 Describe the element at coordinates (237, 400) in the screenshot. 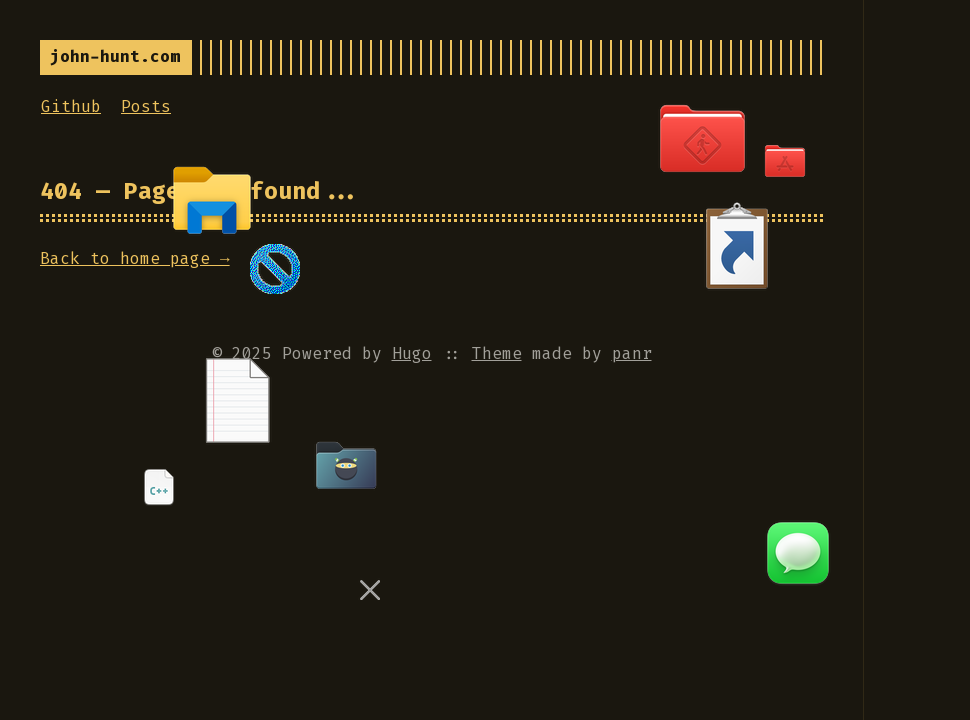

I see `open a text document` at that location.